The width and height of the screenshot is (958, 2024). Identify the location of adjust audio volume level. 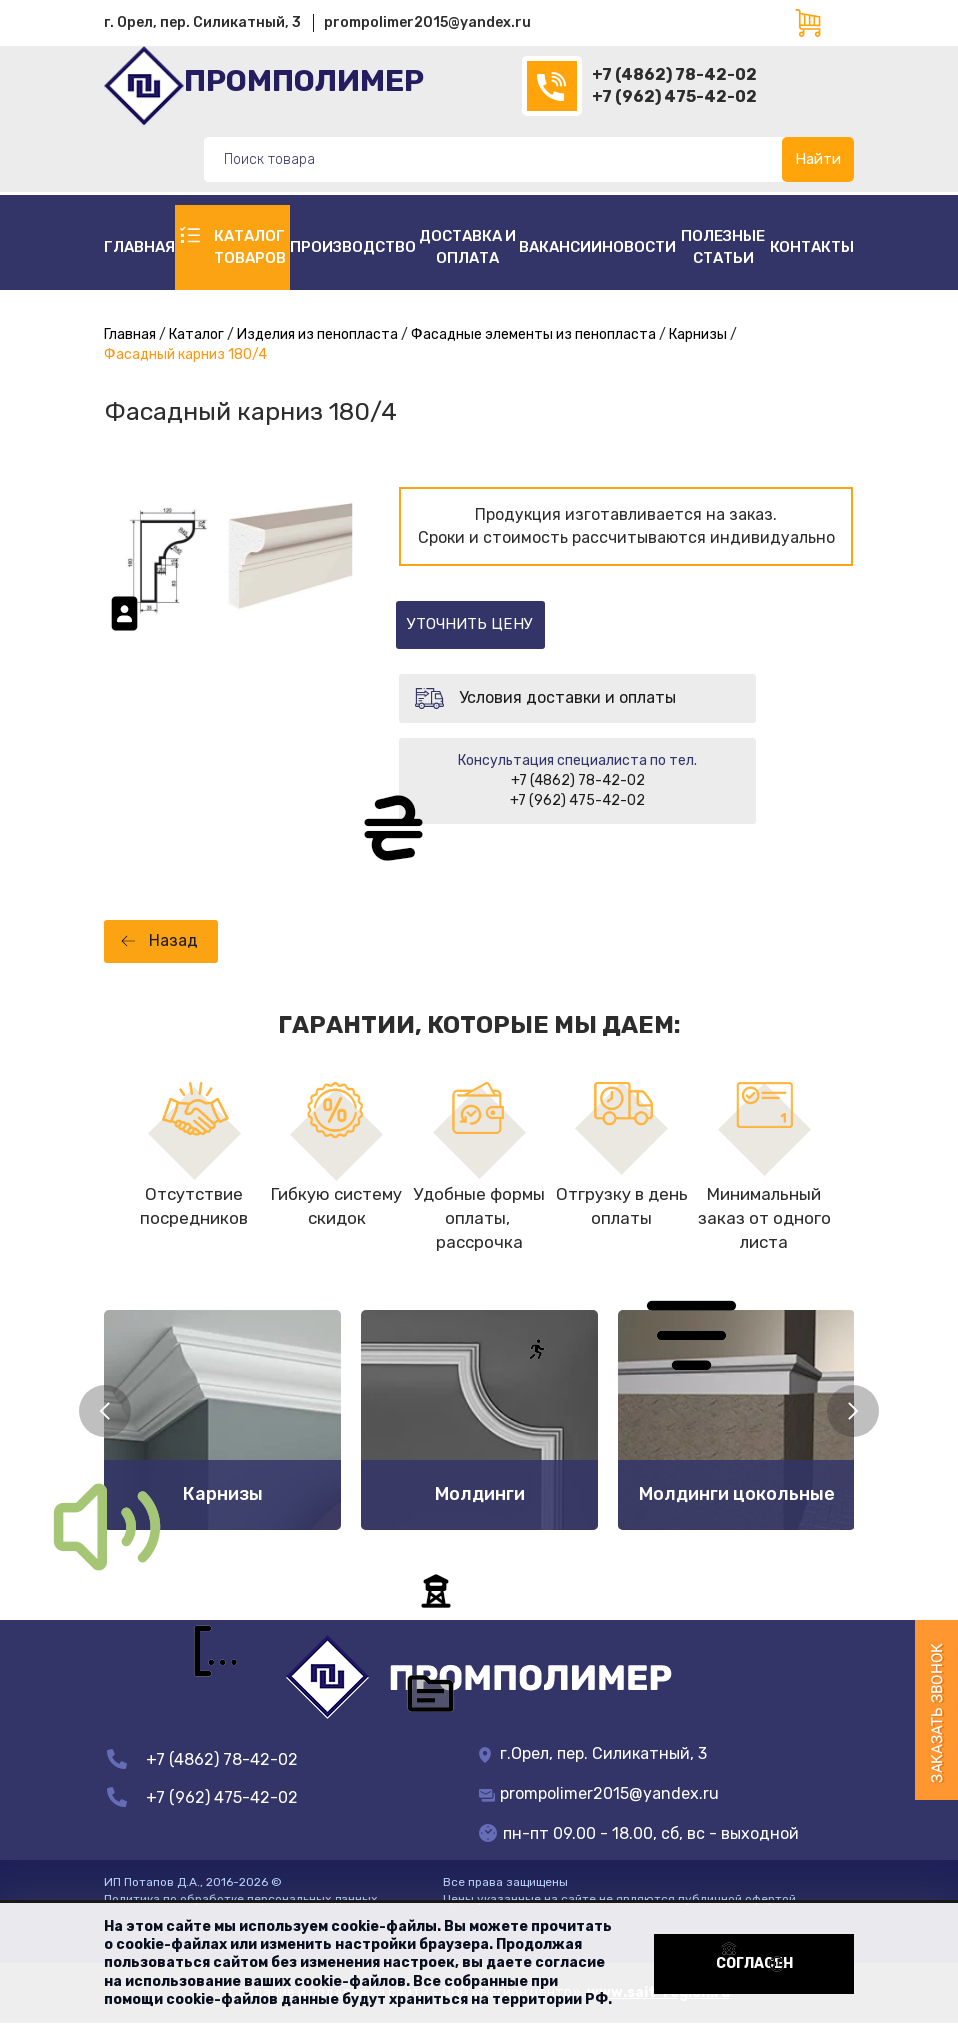
(107, 1527).